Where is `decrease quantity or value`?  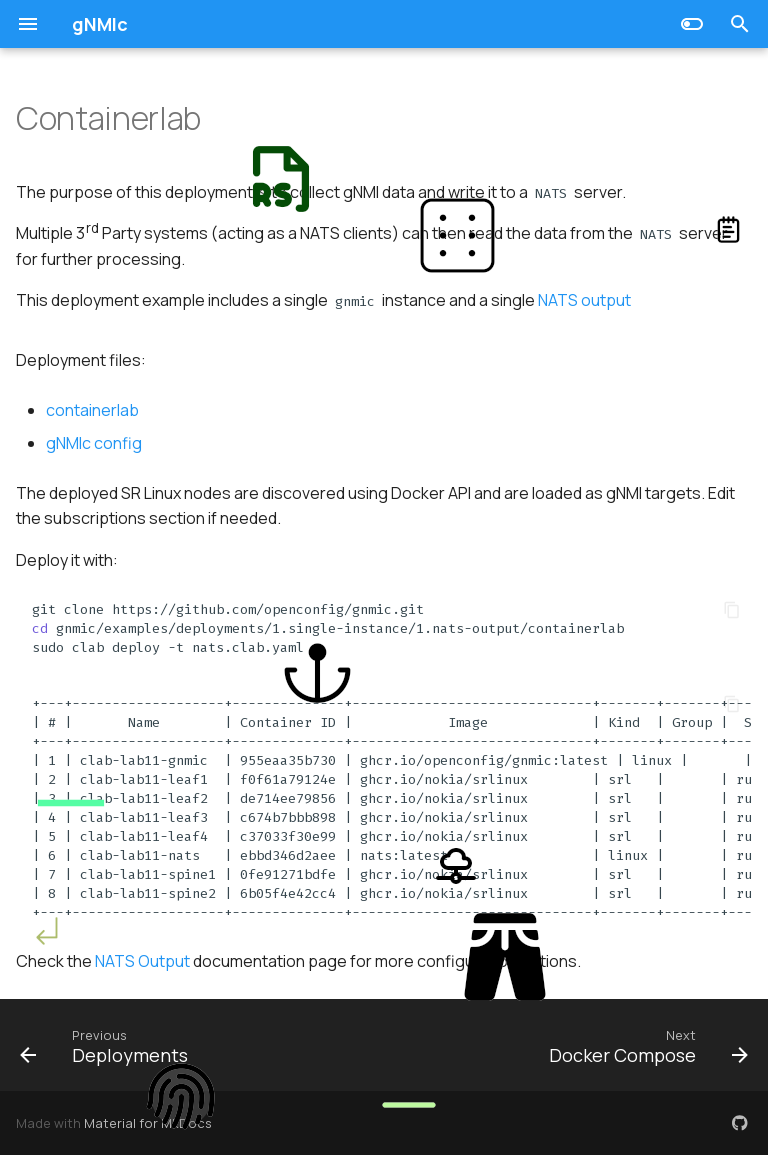
decrease quantity or value is located at coordinates (409, 1105).